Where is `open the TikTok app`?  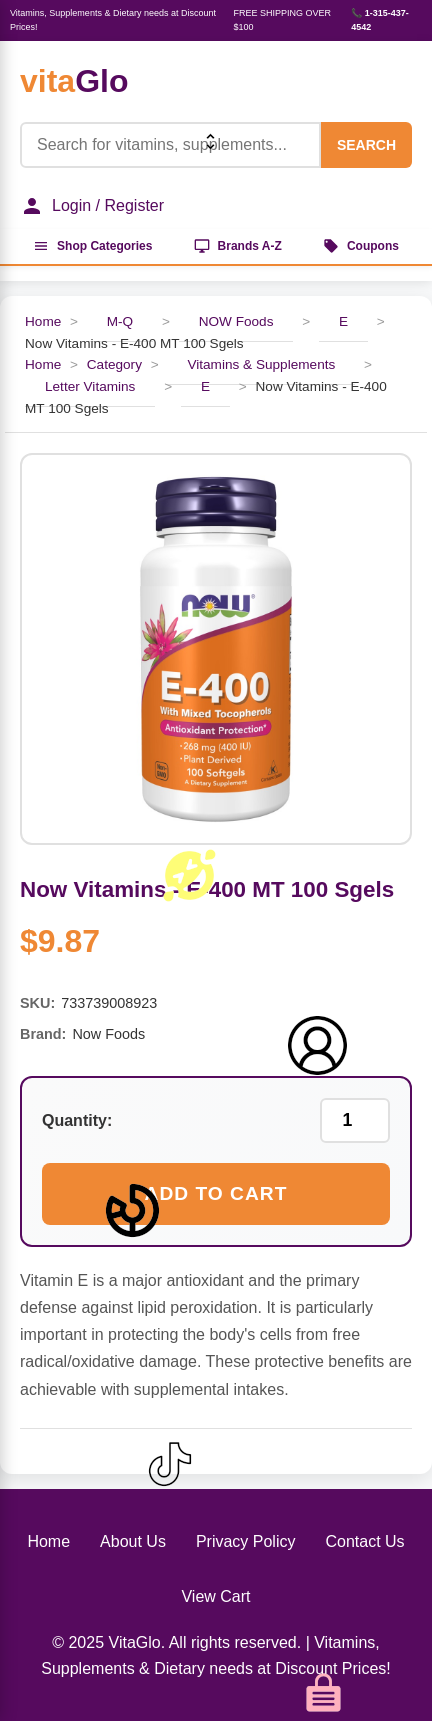
open the TikTok app is located at coordinates (170, 1465).